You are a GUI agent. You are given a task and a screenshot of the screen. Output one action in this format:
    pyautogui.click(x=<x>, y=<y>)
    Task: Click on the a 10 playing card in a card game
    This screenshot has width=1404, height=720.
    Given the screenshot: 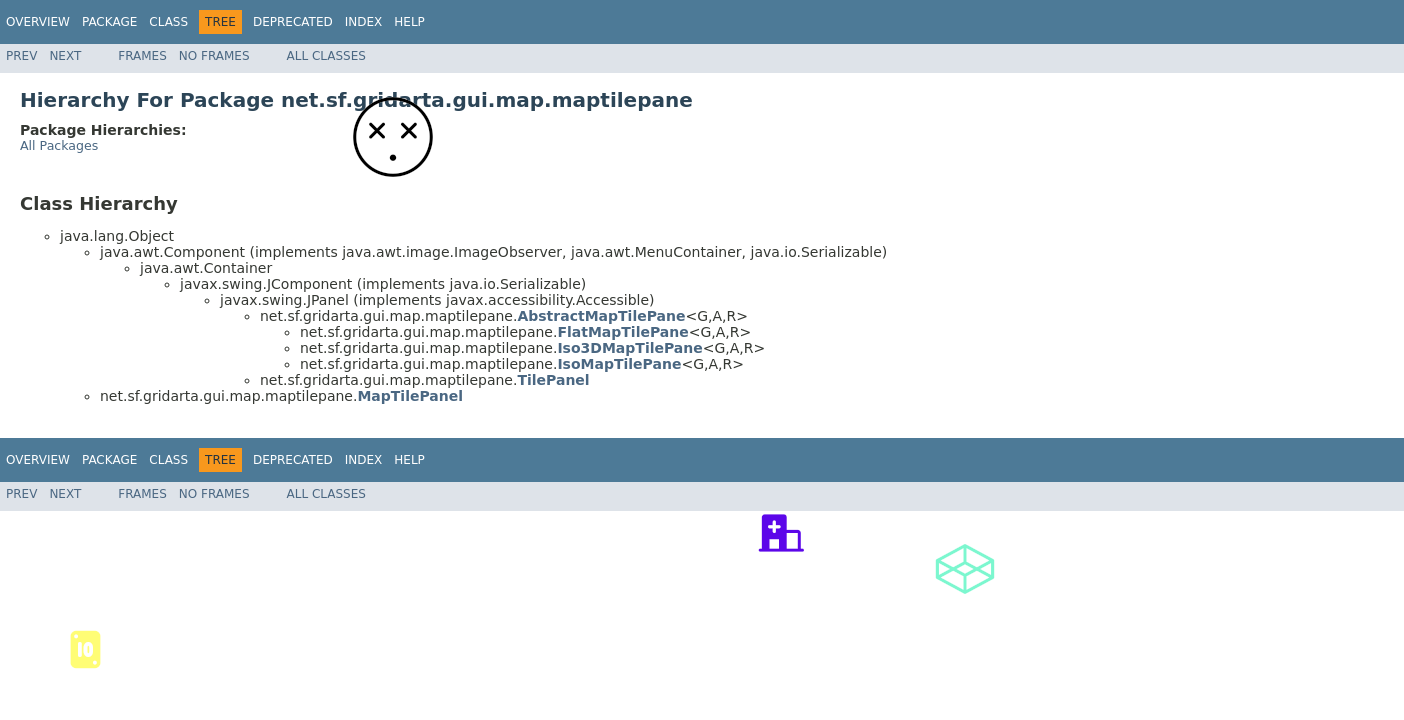 What is the action you would take?
    pyautogui.click(x=85, y=649)
    